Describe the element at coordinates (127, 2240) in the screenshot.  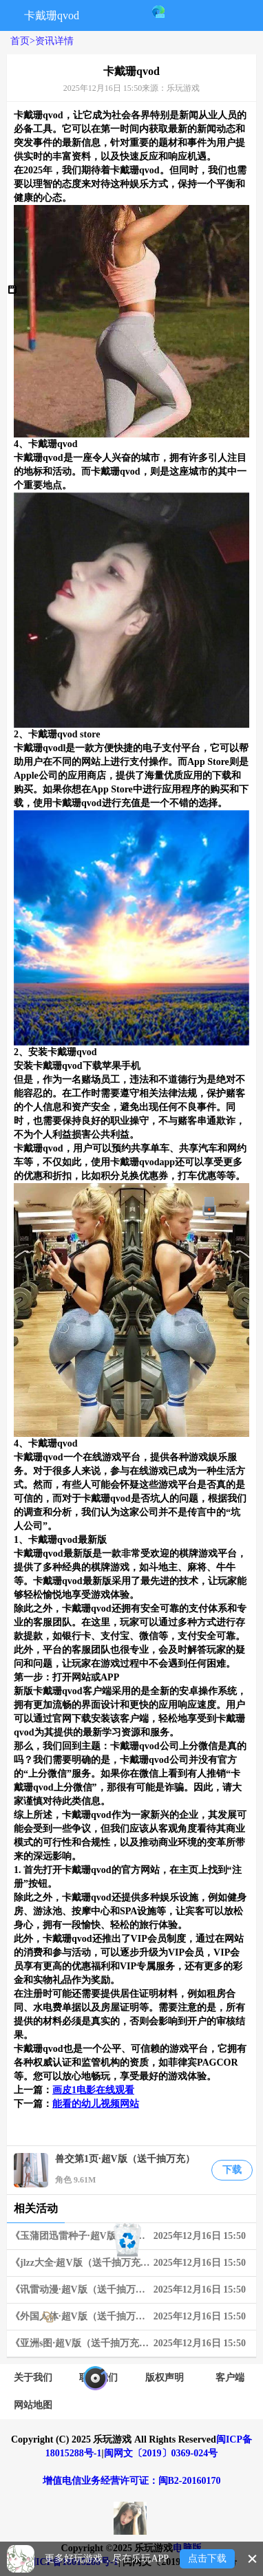
I see `open the recycle bin to view deleted files` at that location.